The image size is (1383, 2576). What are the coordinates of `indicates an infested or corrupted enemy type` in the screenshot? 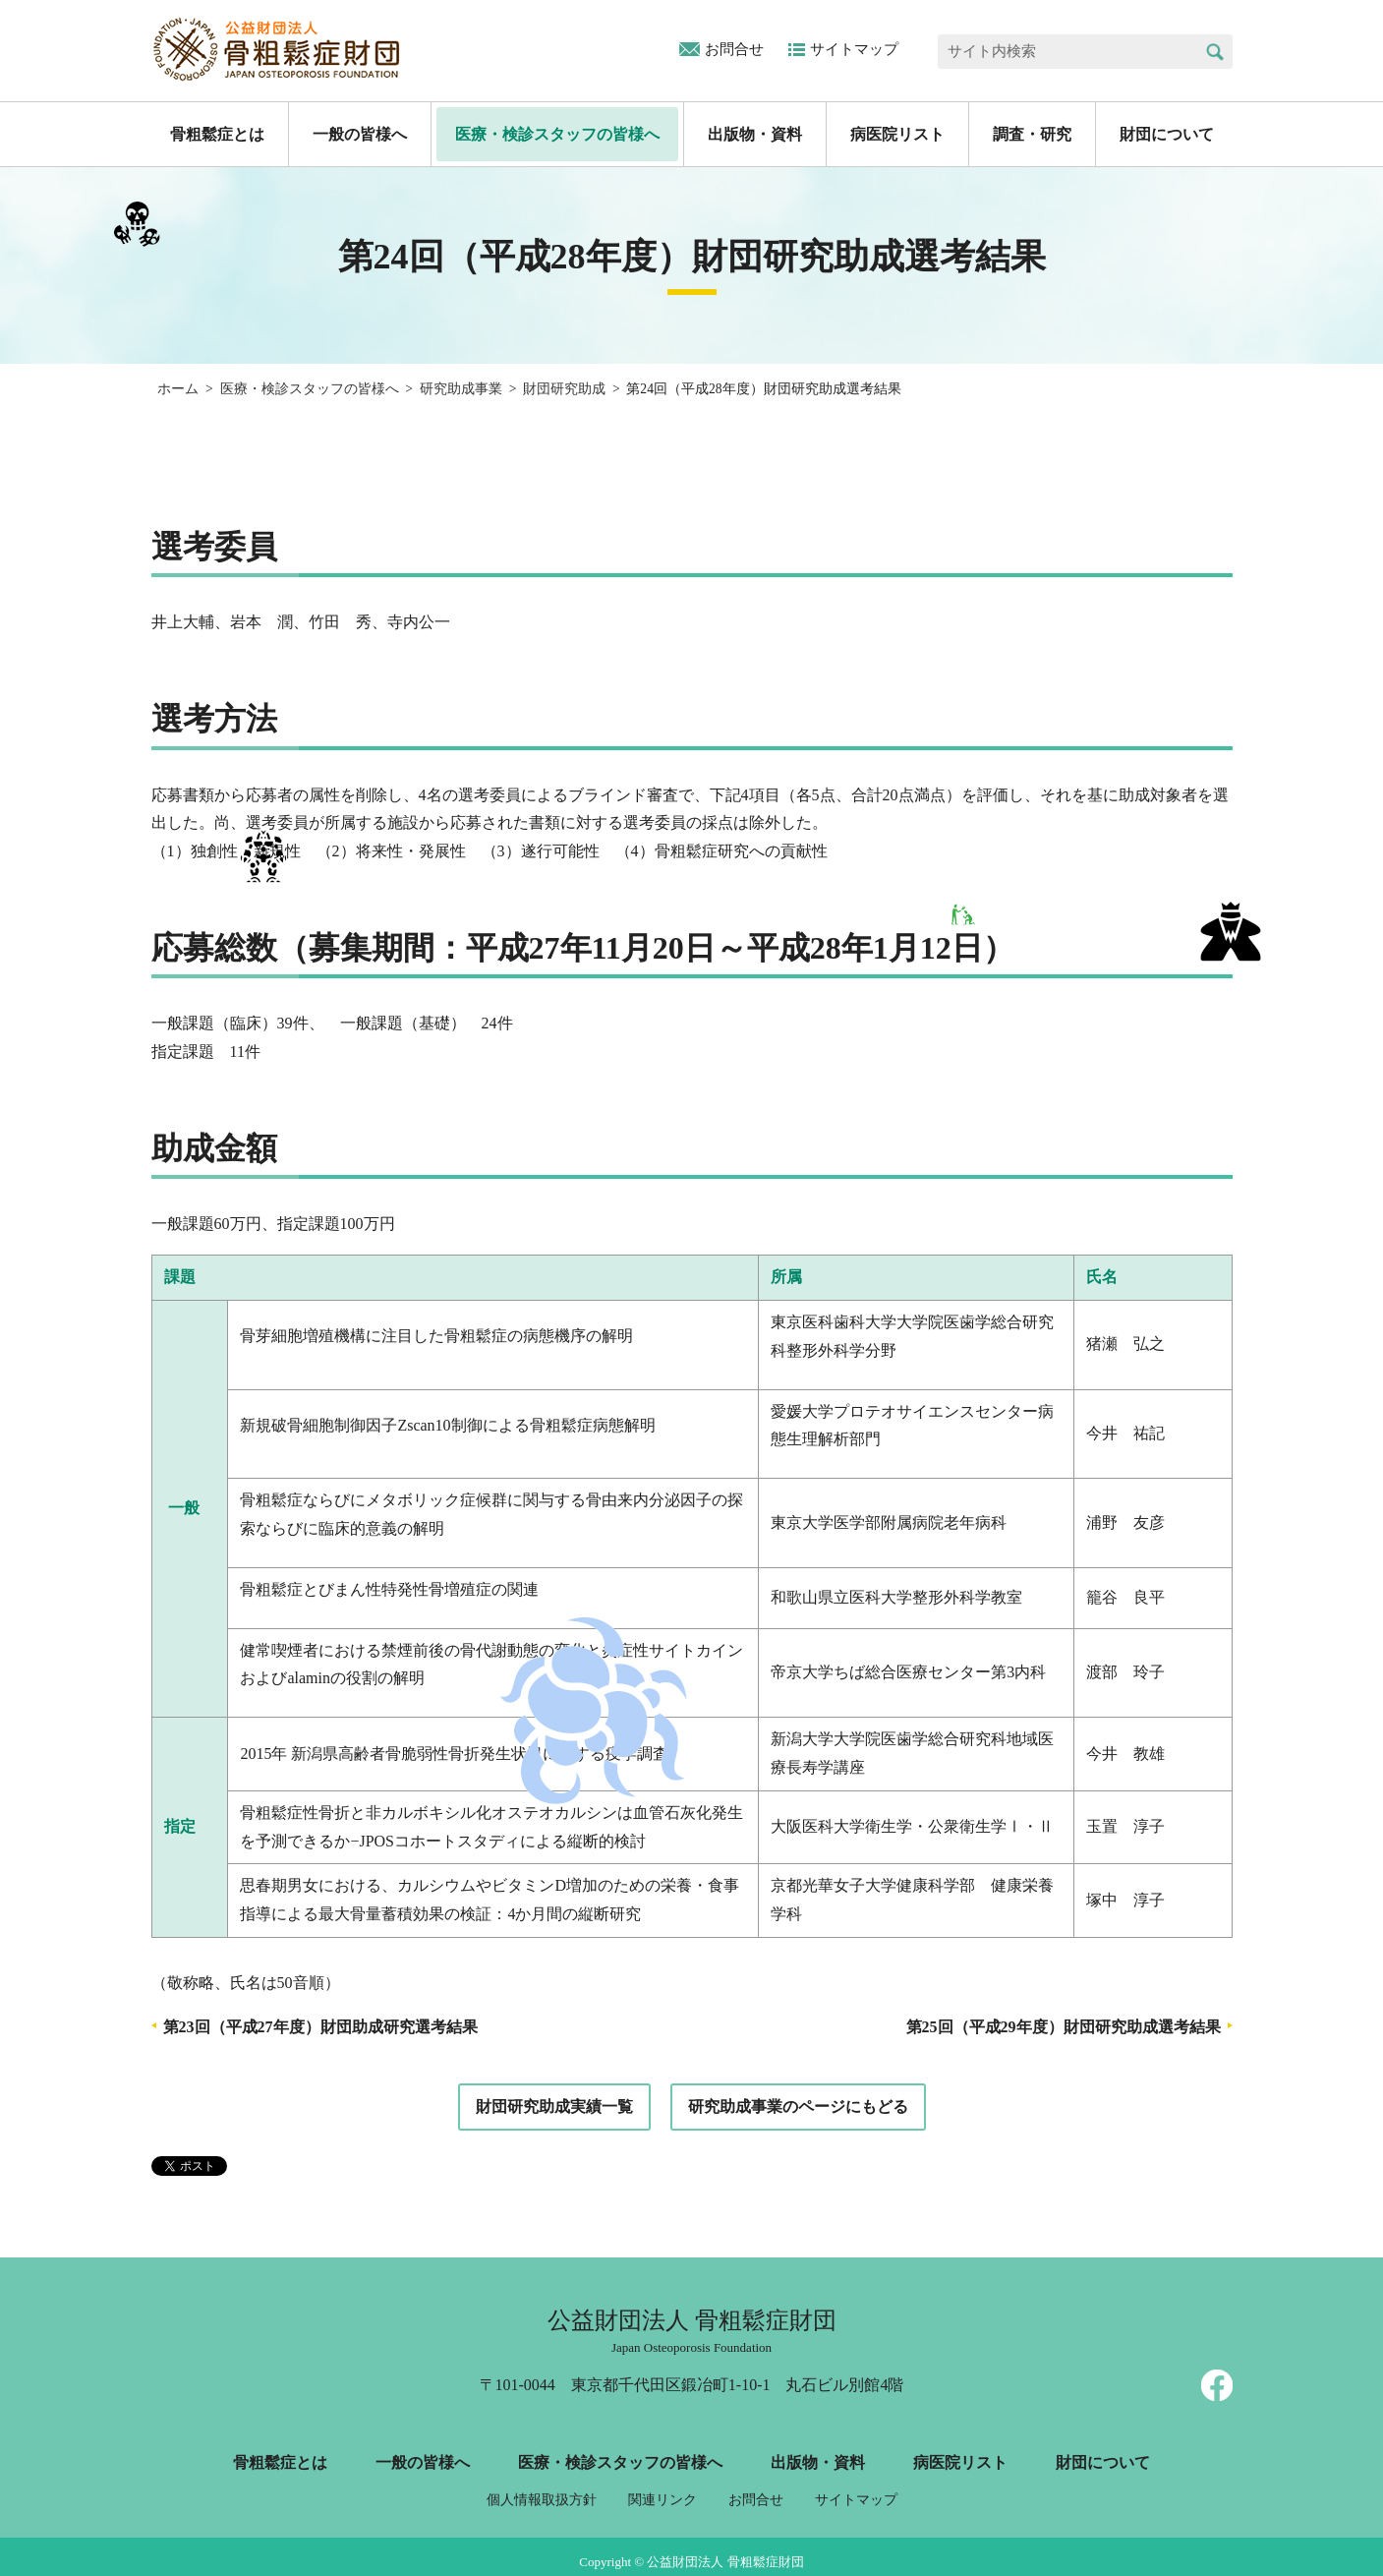 It's located at (593, 1710).